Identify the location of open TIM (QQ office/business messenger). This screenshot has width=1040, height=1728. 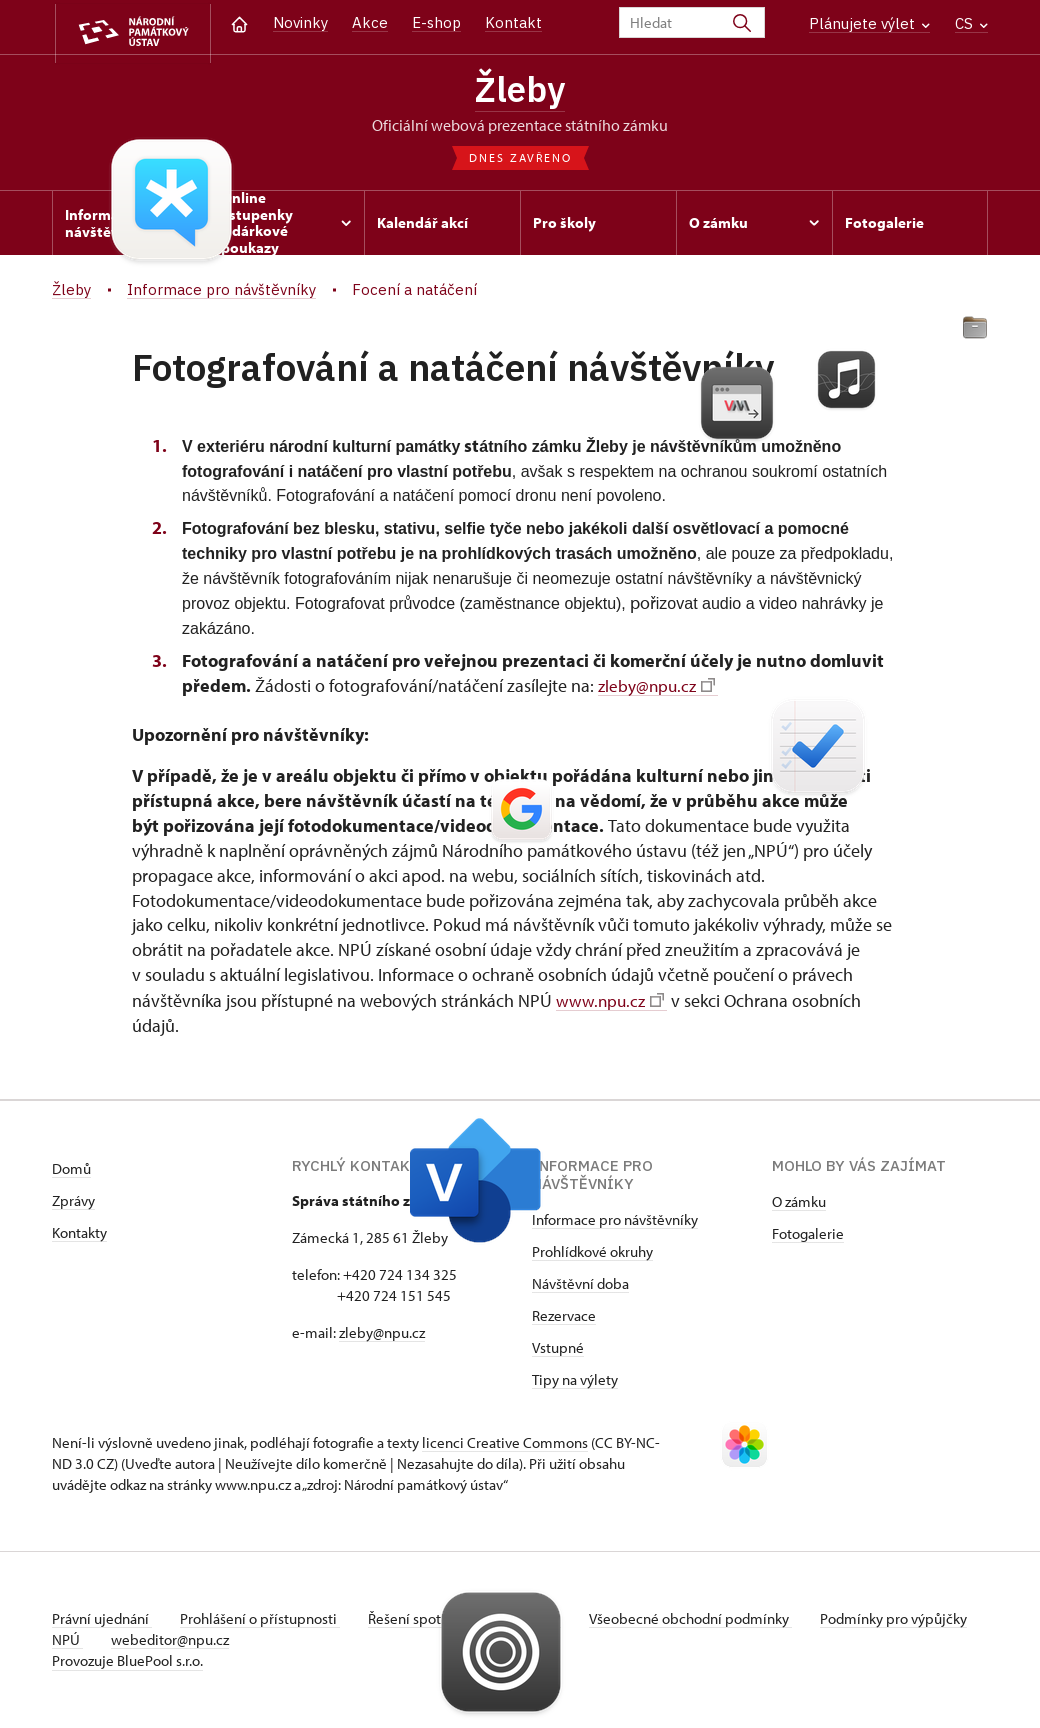
(171, 199).